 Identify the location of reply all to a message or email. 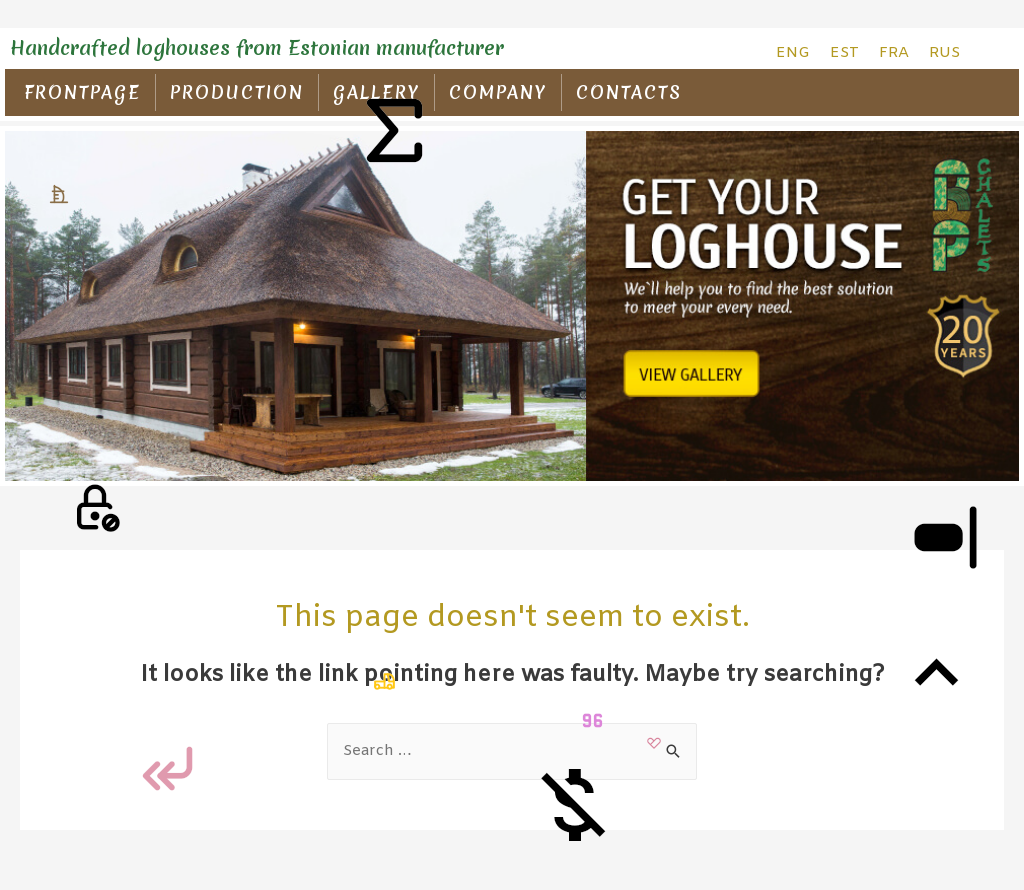
(169, 770).